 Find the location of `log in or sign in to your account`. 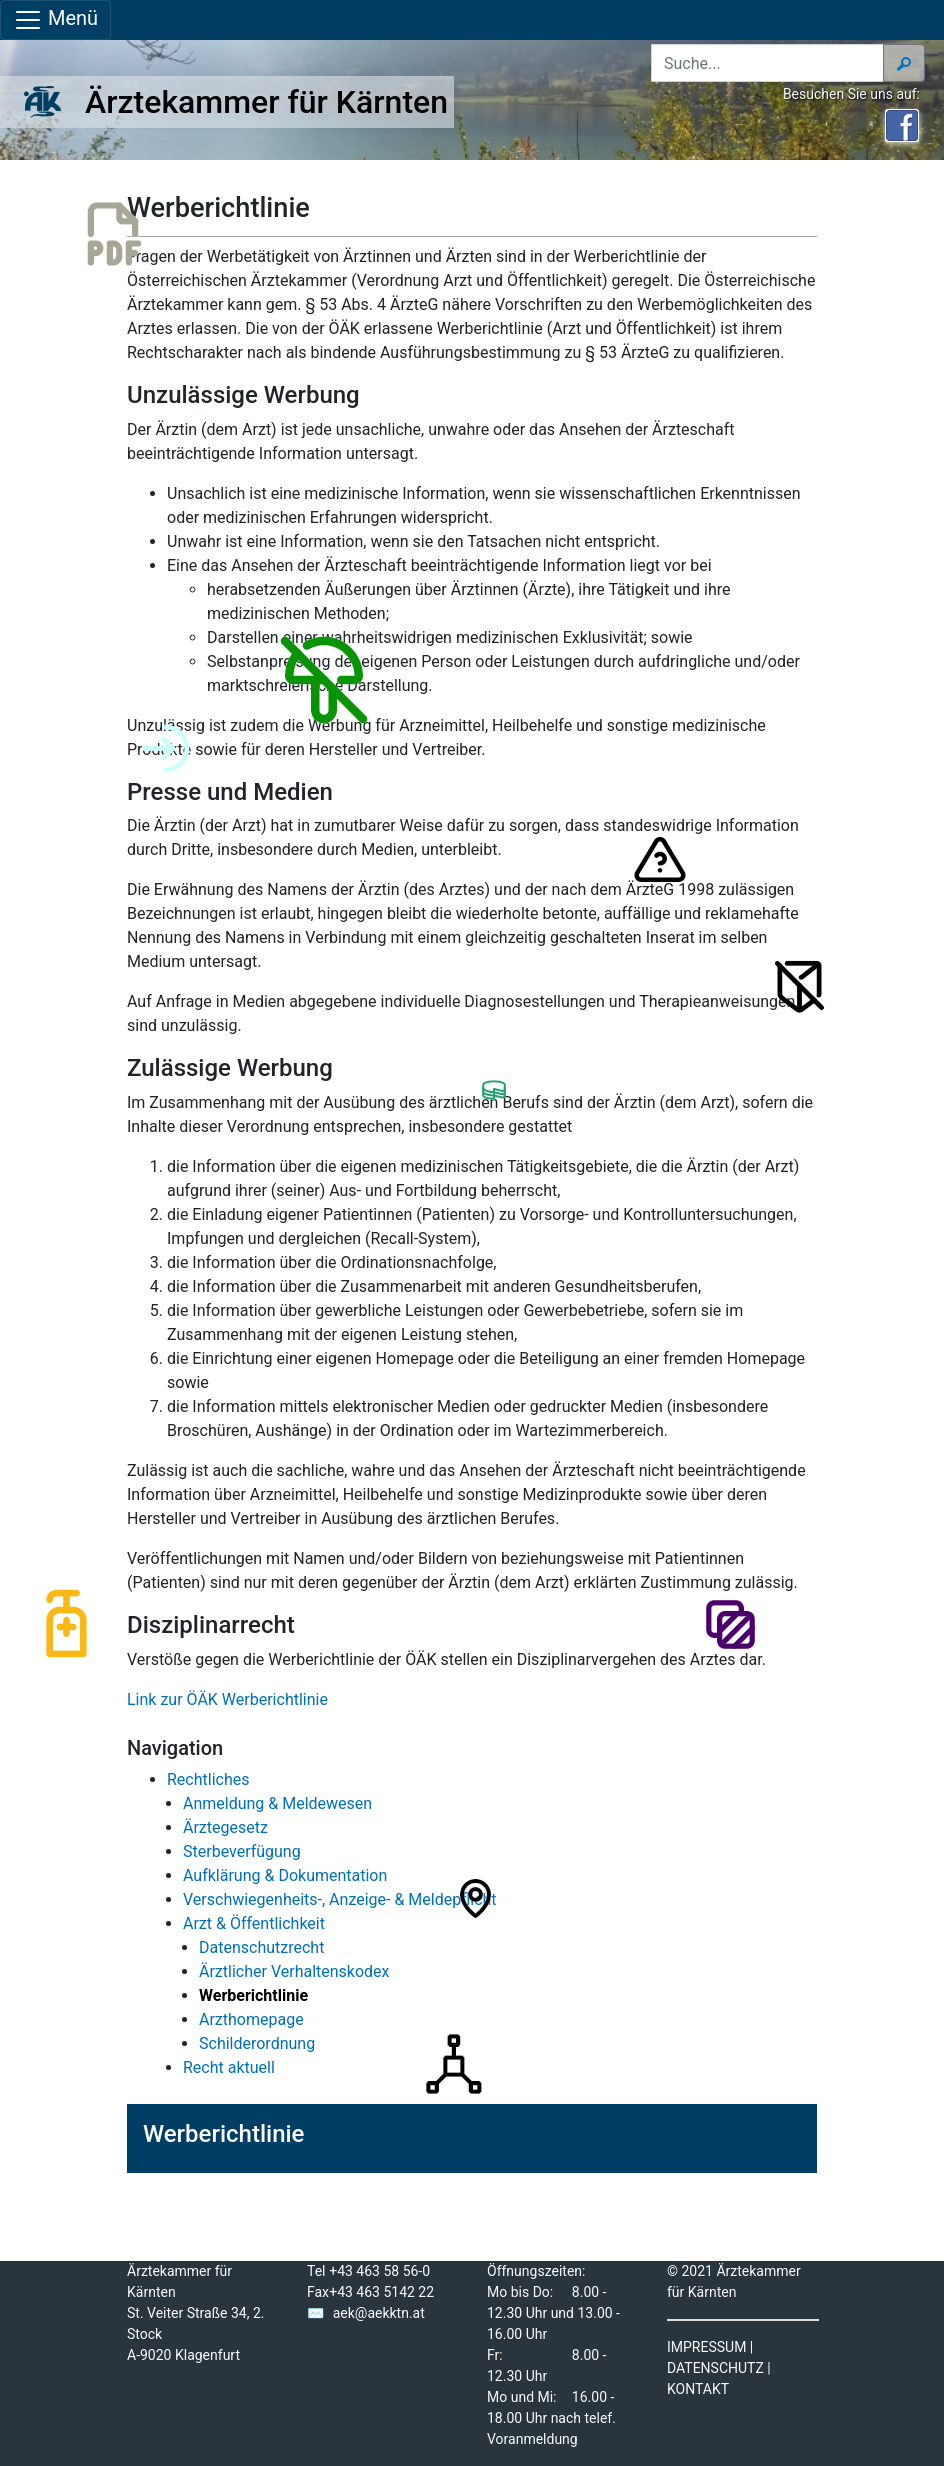

log in or sign in to your account is located at coordinates (165, 748).